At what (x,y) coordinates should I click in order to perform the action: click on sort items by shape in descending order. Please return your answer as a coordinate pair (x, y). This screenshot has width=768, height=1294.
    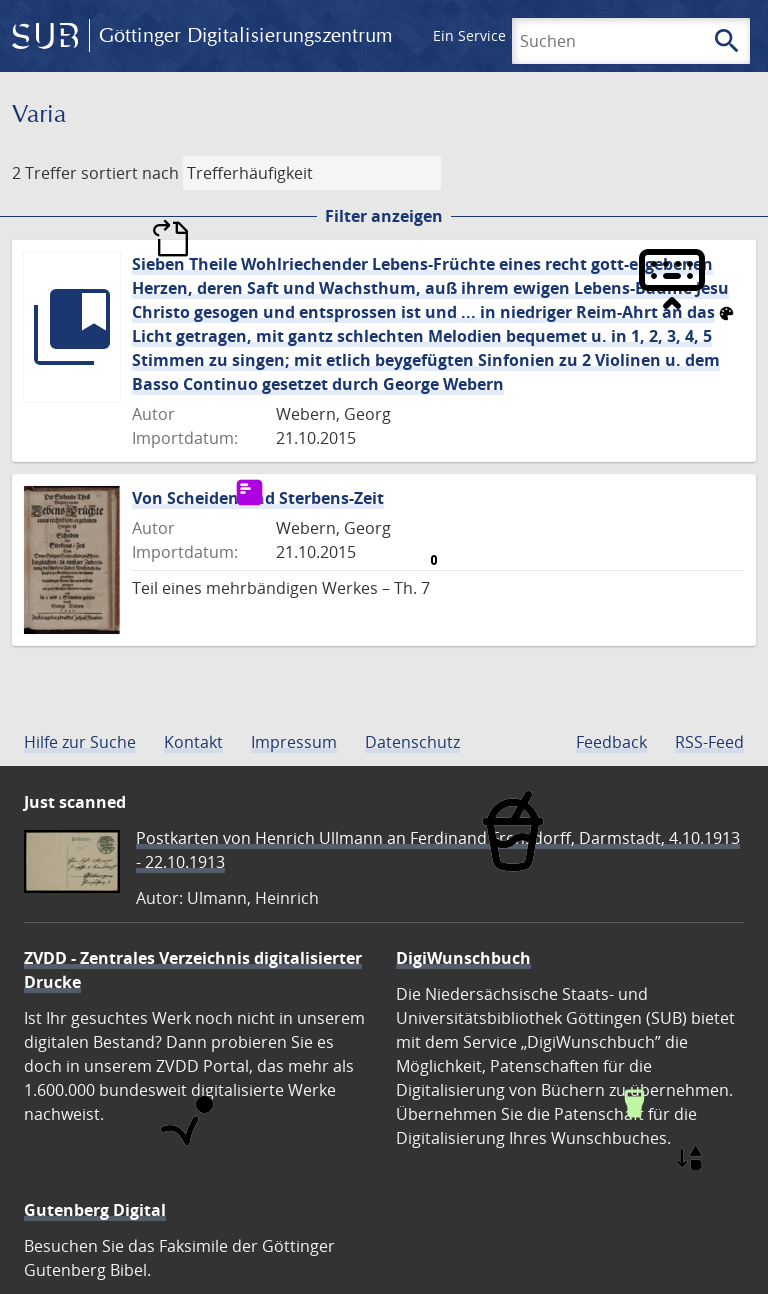
    Looking at the image, I should click on (689, 1158).